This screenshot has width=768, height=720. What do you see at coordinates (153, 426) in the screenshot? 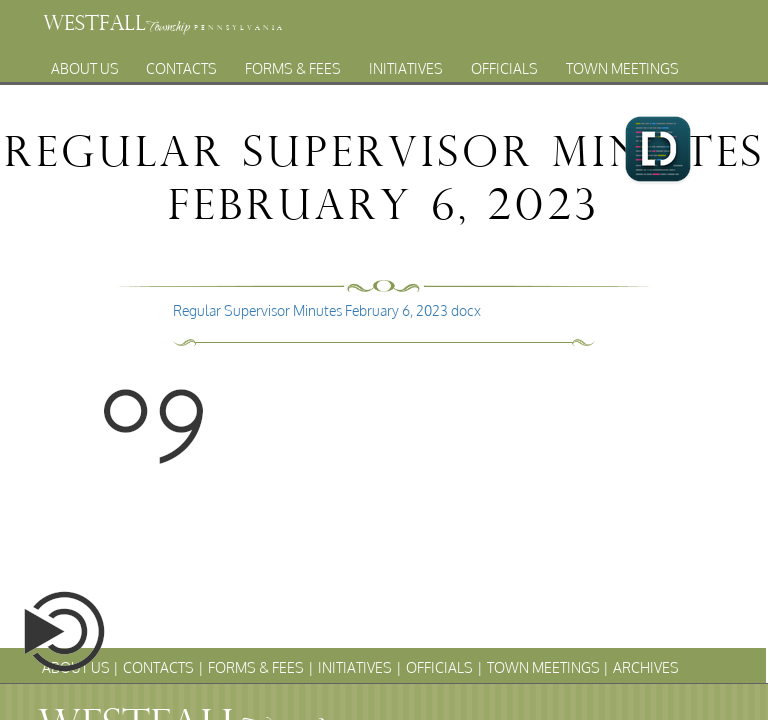
I see `indicates punctuation input mode is active in fcitx` at bounding box center [153, 426].